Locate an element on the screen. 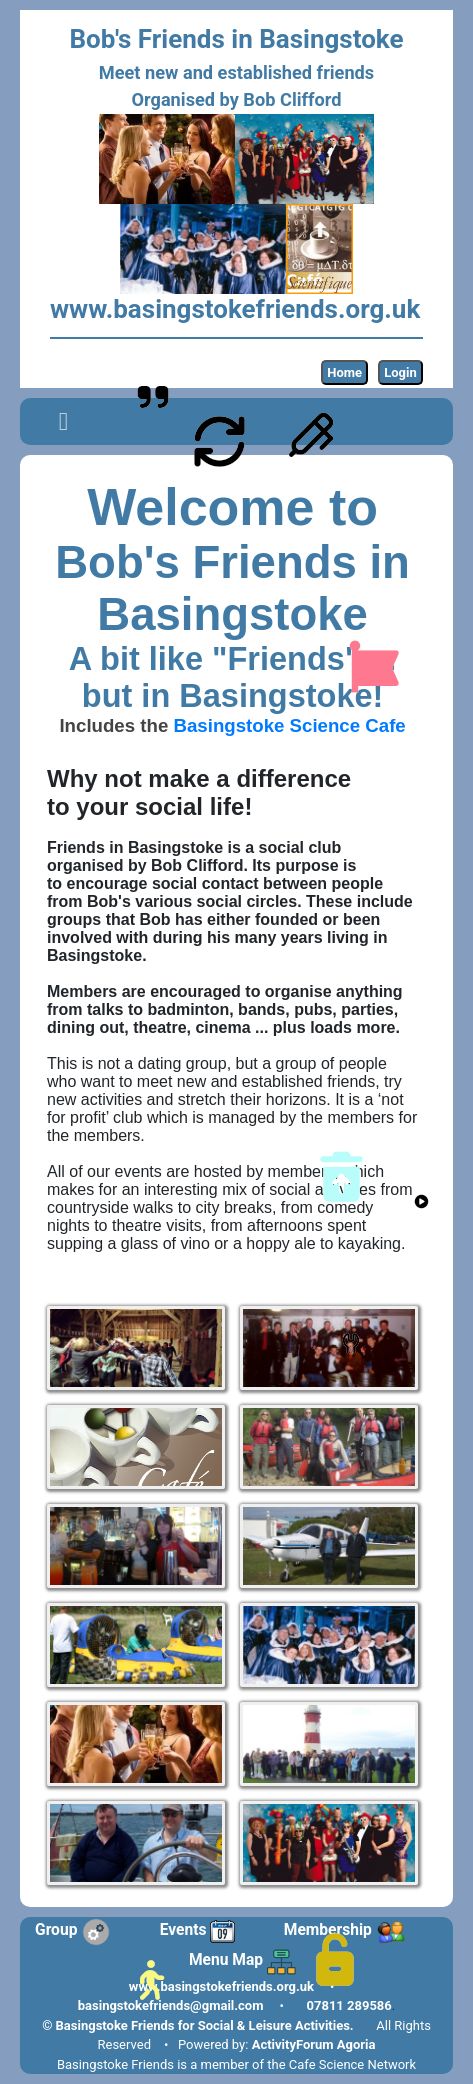 This screenshot has height=2084, width=473. play media or video content is located at coordinates (421, 1201).